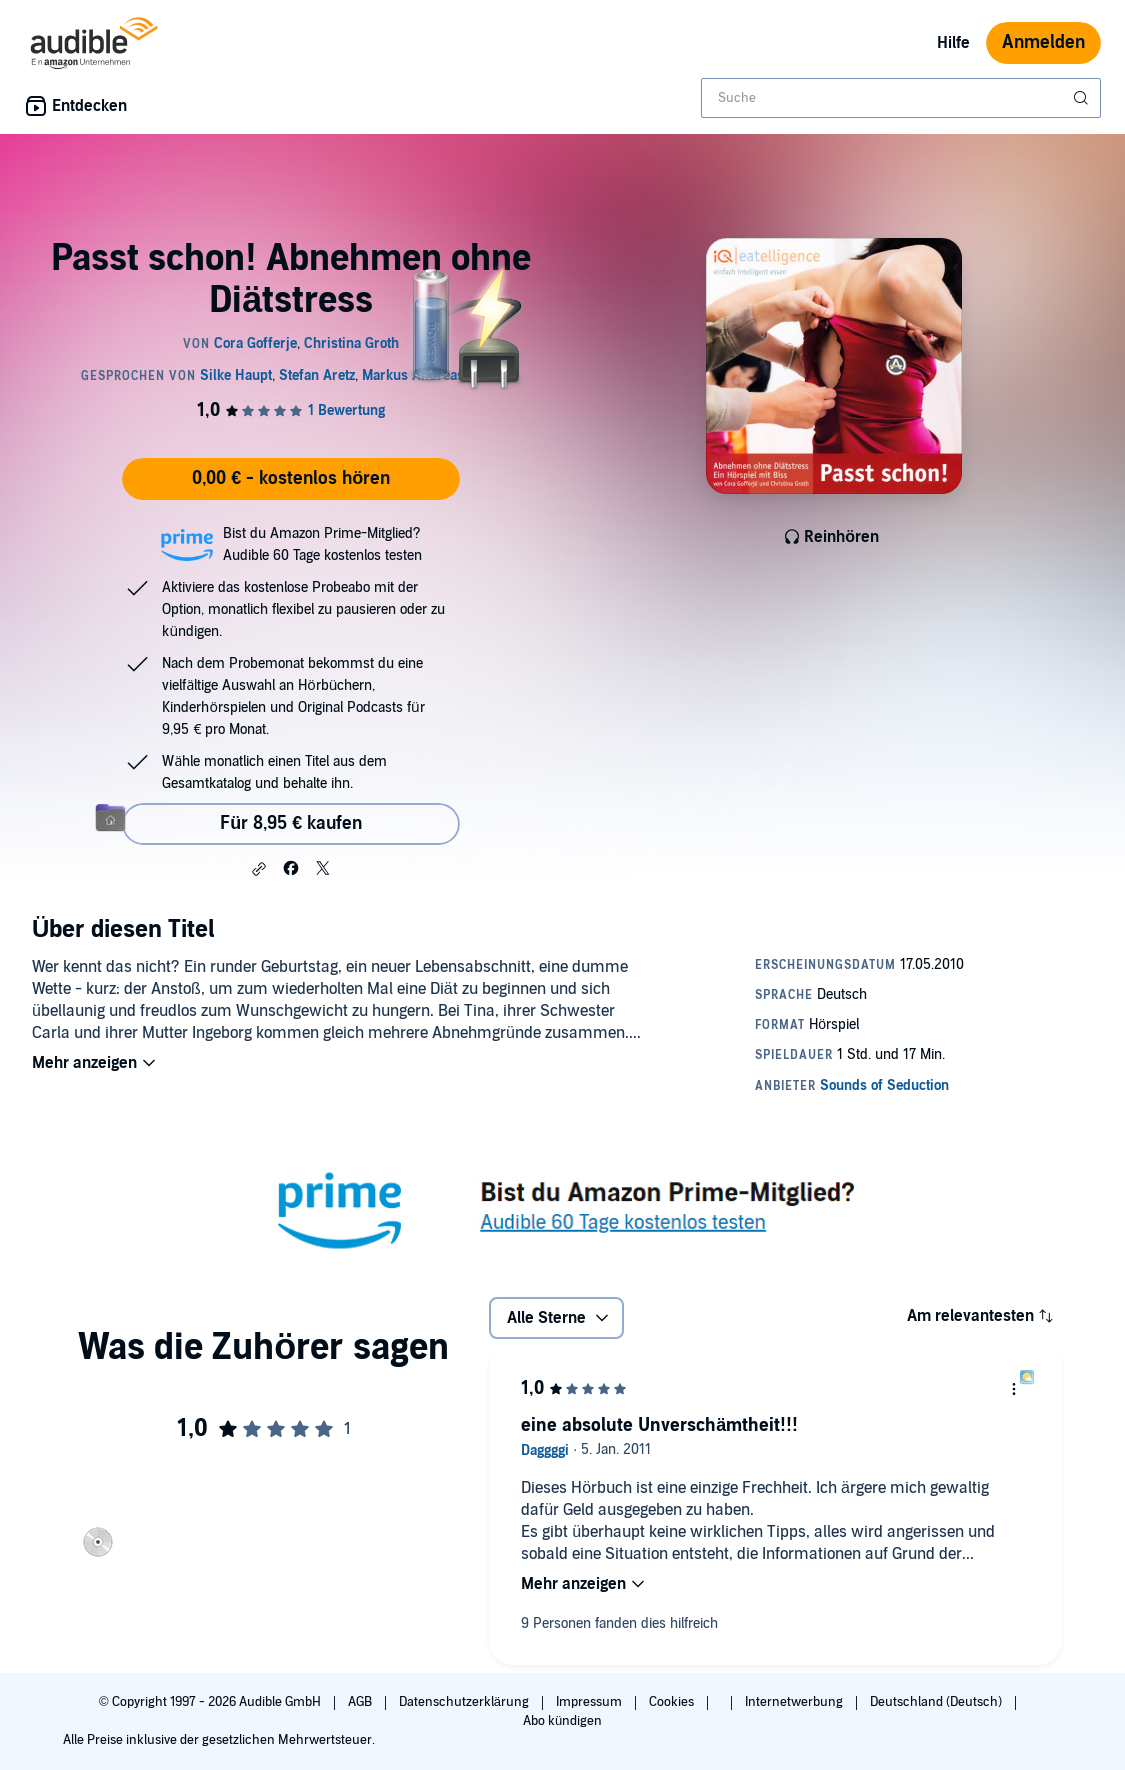  I want to click on open the weather application, so click(1027, 1377).